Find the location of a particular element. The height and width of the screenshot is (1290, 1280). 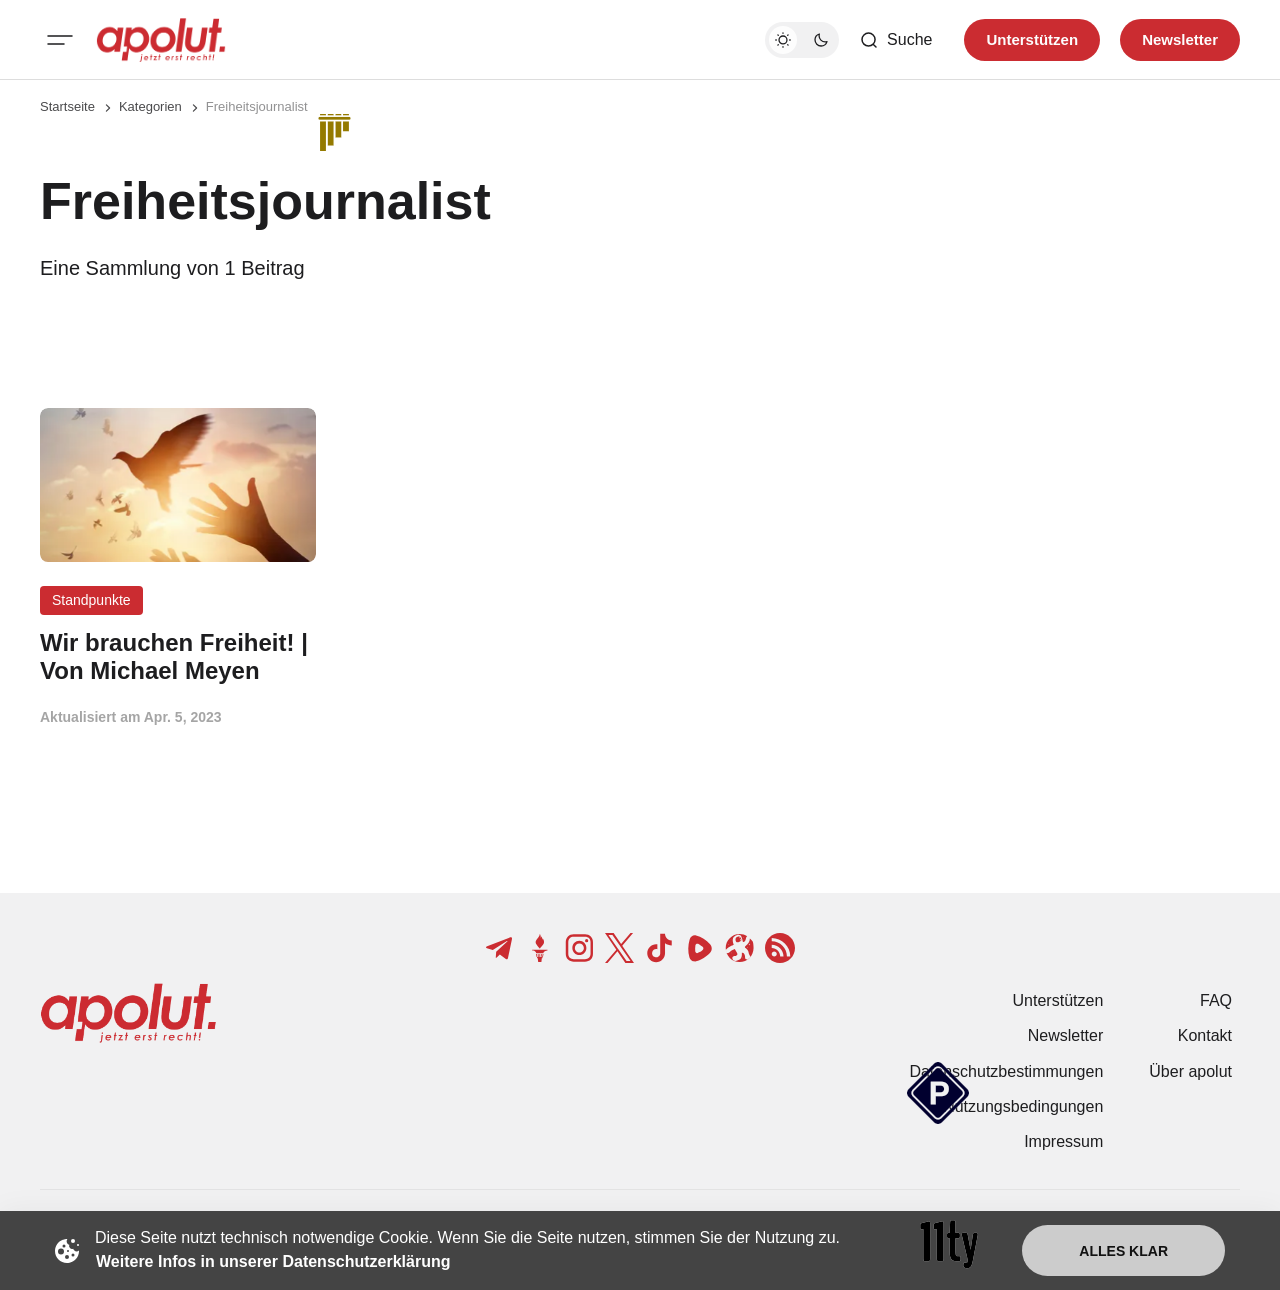

pre-commit logo is located at coordinates (938, 1093).